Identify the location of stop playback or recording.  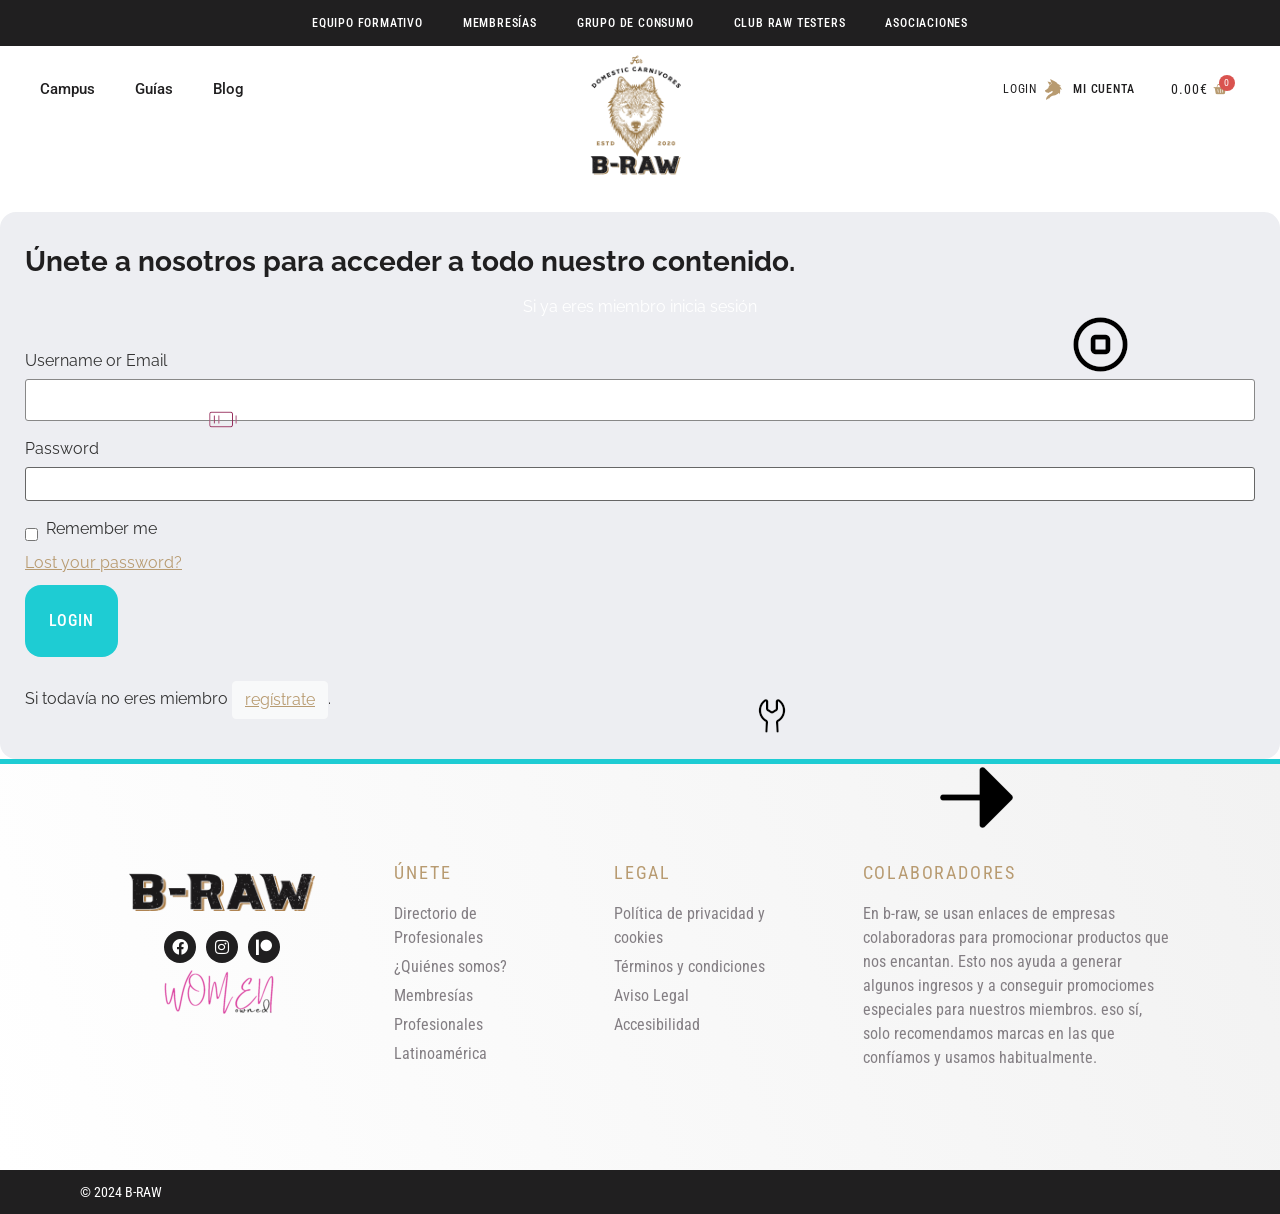
(1100, 344).